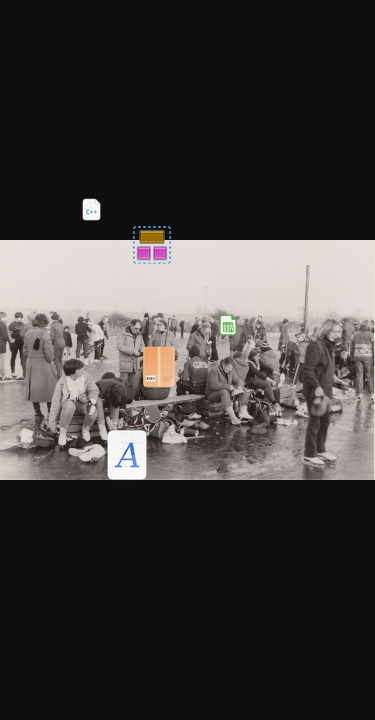 This screenshot has height=720, width=375. I want to click on select all items in the current view, so click(152, 245).